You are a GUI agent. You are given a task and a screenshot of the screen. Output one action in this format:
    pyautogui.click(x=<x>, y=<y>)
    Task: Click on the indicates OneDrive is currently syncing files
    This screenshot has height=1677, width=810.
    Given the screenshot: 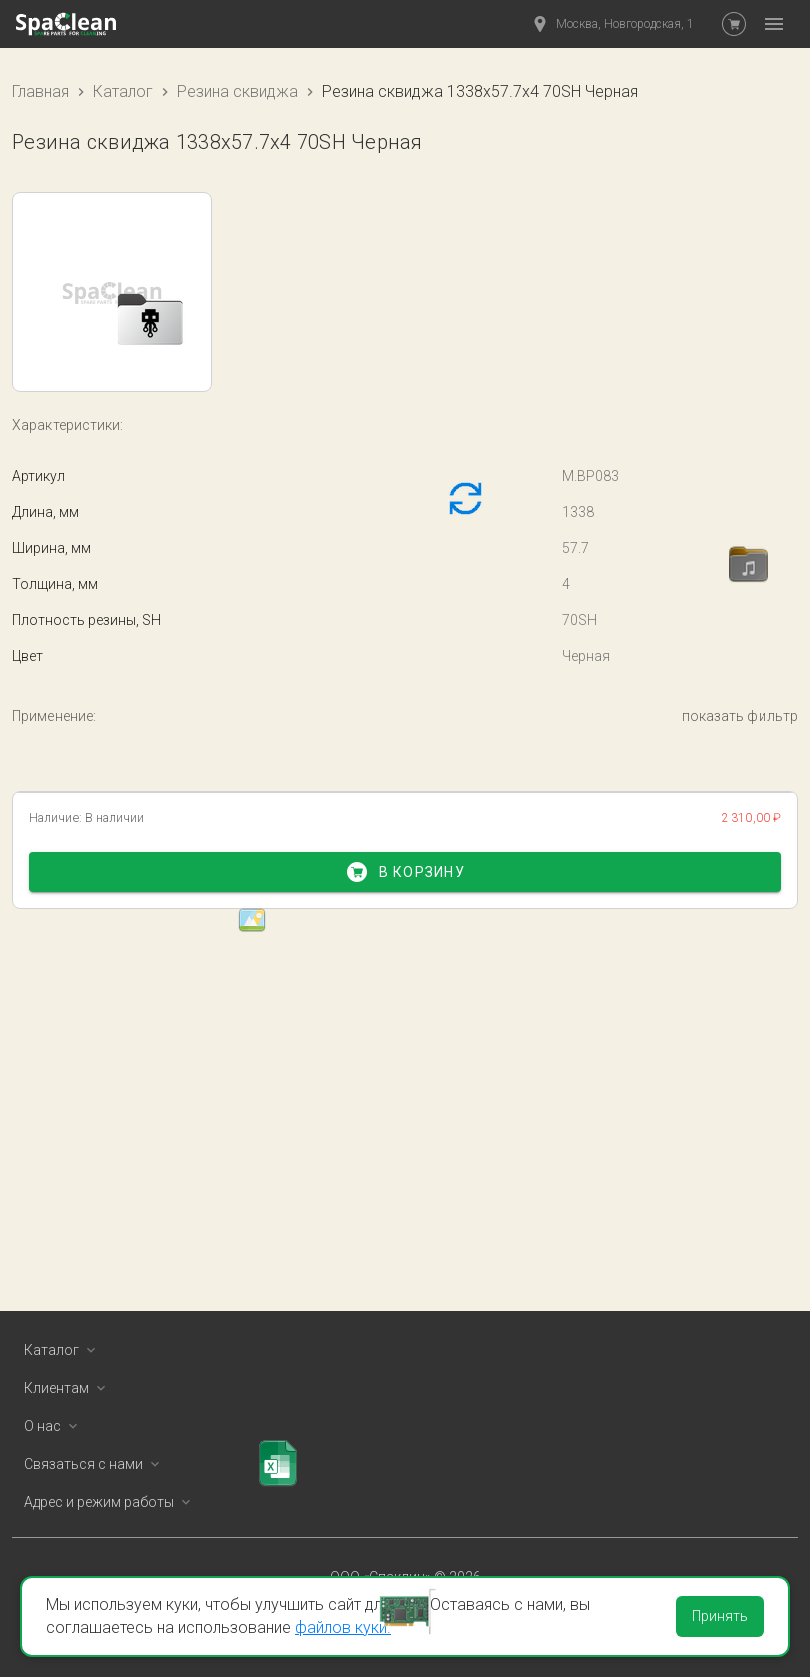 What is the action you would take?
    pyautogui.click(x=465, y=498)
    